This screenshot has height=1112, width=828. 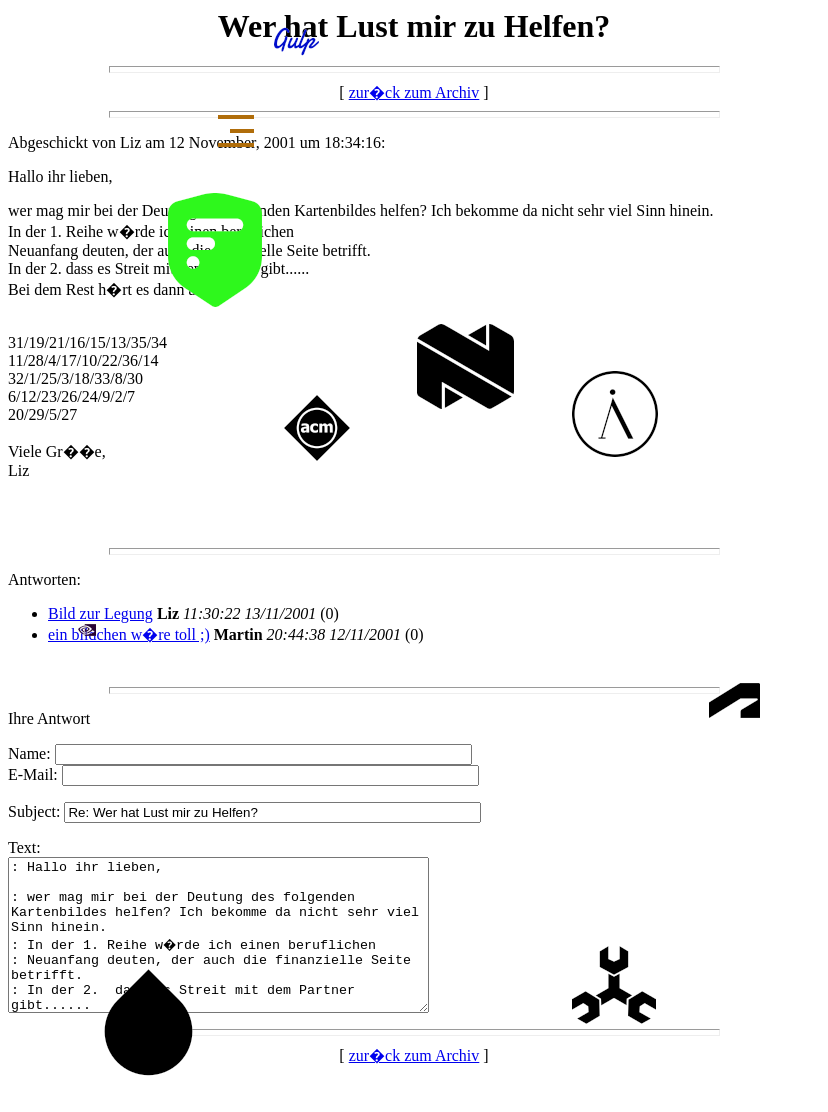 I want to click on association for computing machinery logo, so click(x=317, y=428).